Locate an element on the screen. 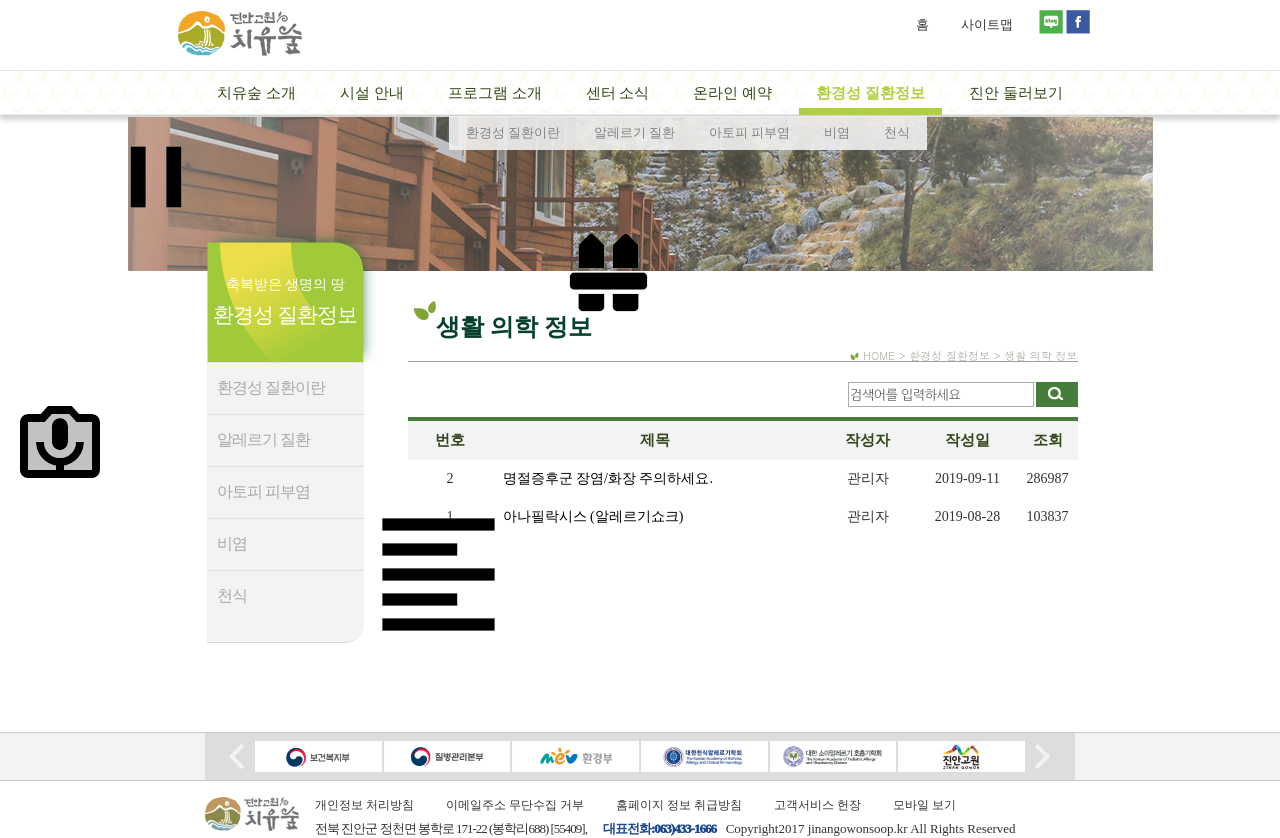 Image resolution: width=1280 pixels, height=838 pixels. grant camera and microphone permissions is located at coordinates (60, 442).